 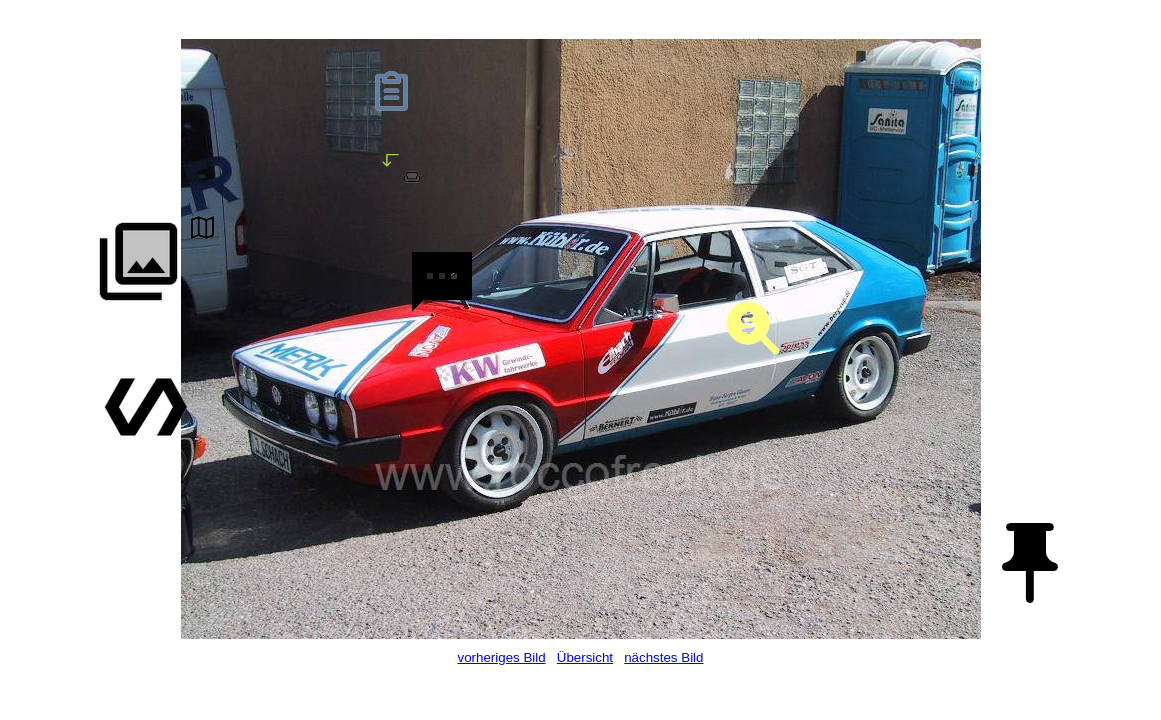 What do you see at coordinates (753, 328) in the screenshot?
I see `search for prices or financial information` at bounding box center [753, 328].